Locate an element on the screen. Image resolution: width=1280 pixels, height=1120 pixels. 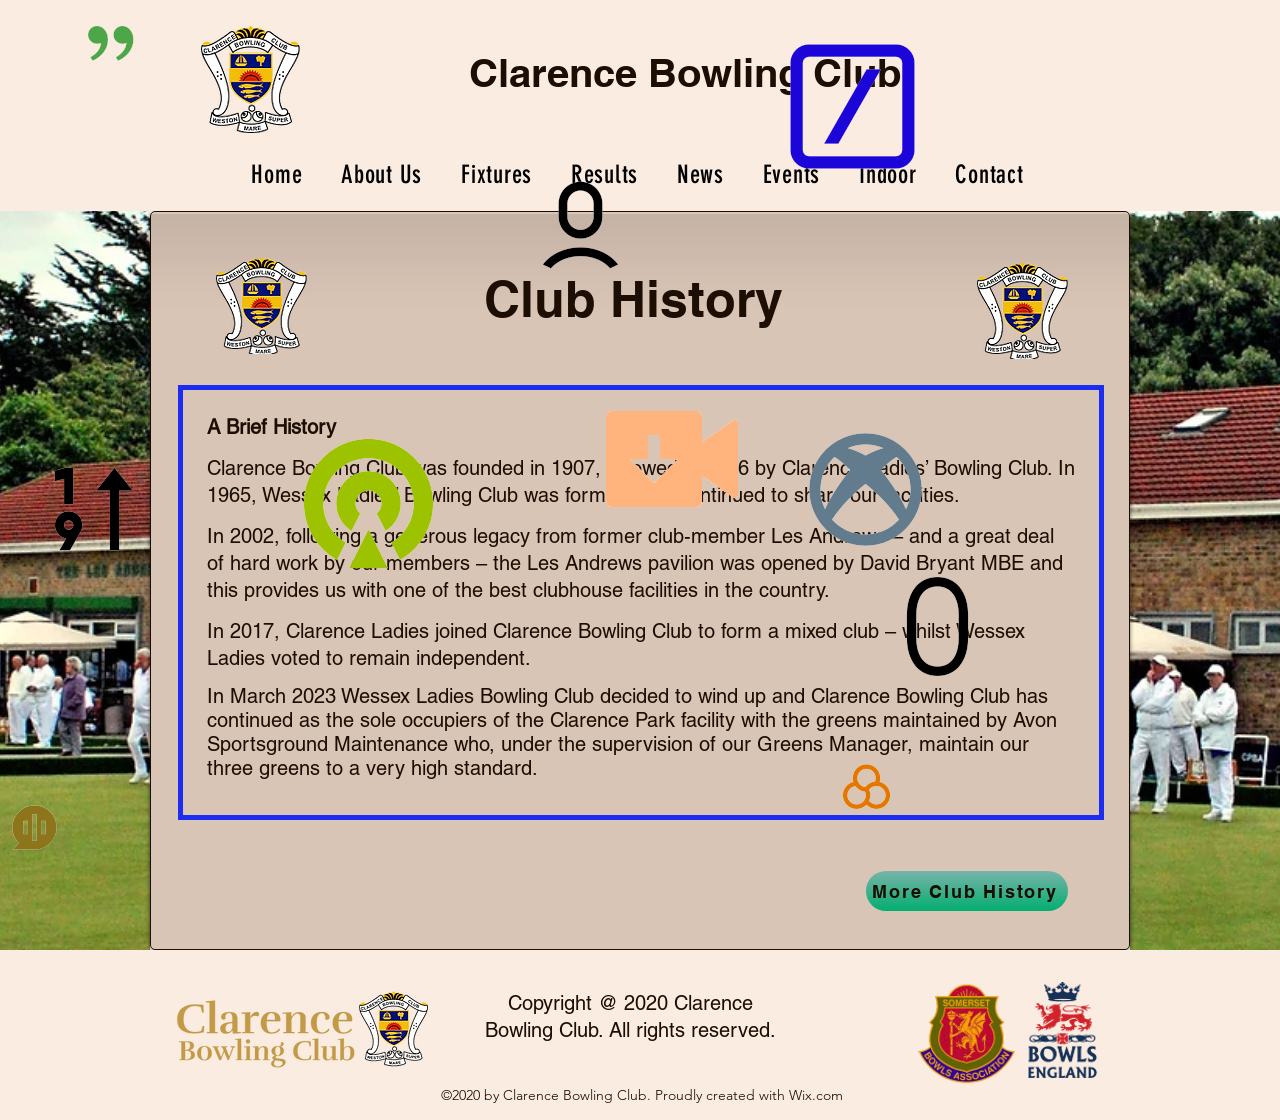
open Xbox app or gaming services is located at coordinates (865, 489).